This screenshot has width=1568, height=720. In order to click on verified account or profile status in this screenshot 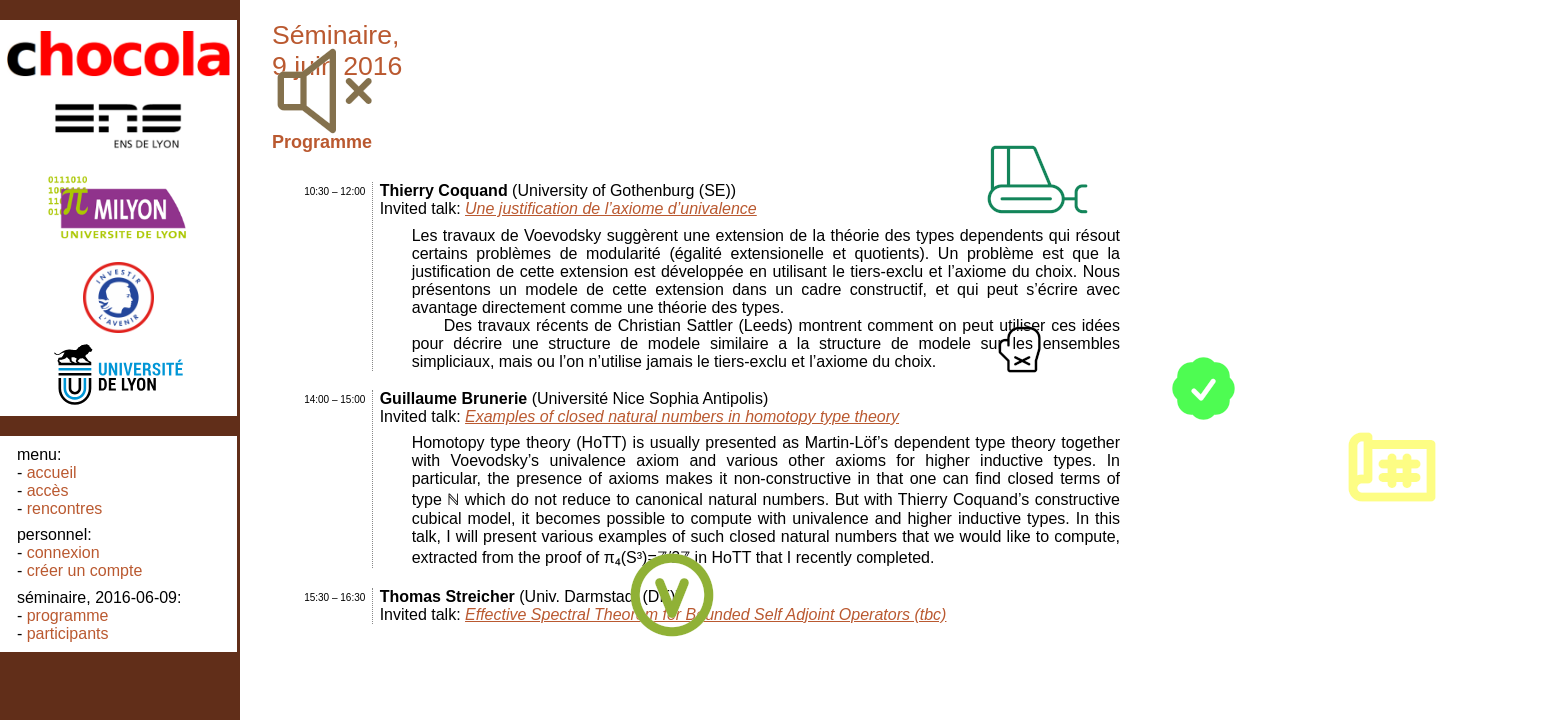, I will do `click(1203, 388)`.